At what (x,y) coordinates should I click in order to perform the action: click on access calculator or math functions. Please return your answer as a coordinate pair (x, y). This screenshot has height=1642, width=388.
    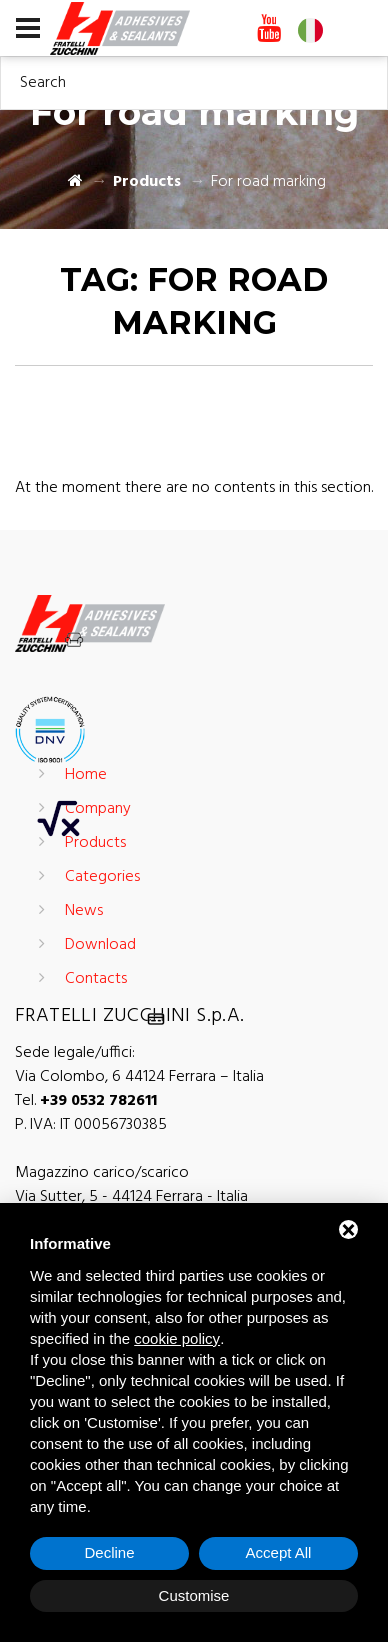
    Looking at the image, I should click on (59, 818).